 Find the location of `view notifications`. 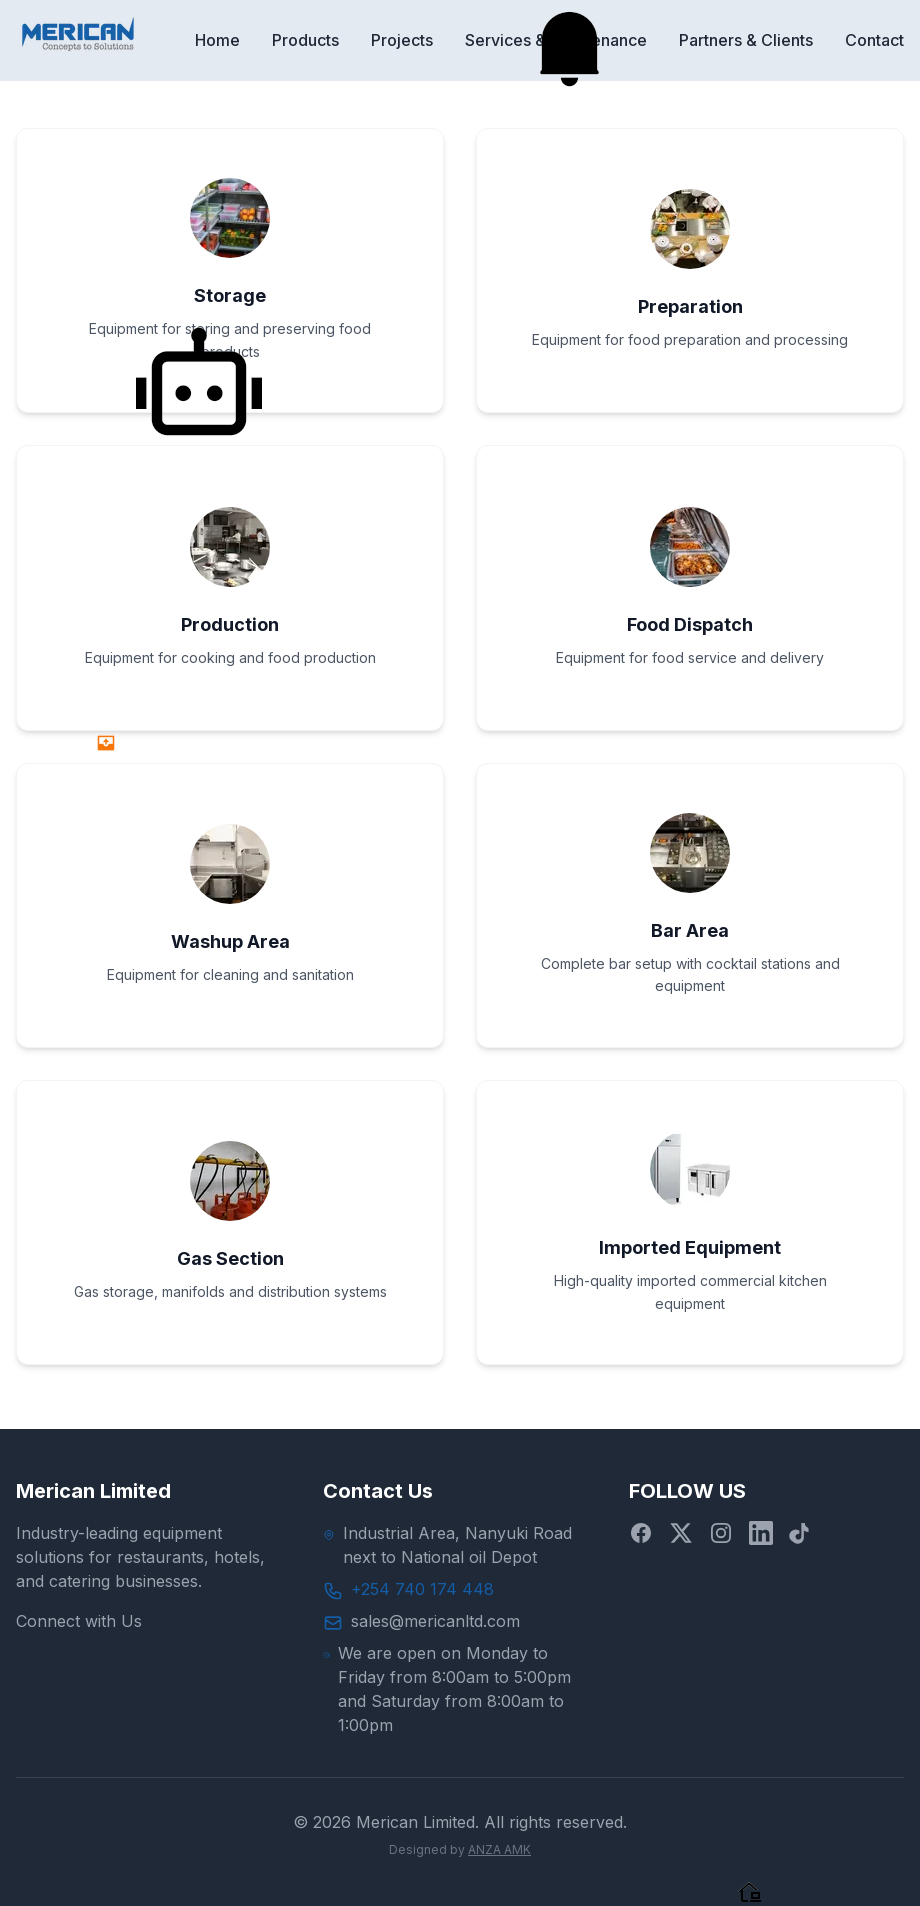

view notifications is located at coordinates (569, 46).